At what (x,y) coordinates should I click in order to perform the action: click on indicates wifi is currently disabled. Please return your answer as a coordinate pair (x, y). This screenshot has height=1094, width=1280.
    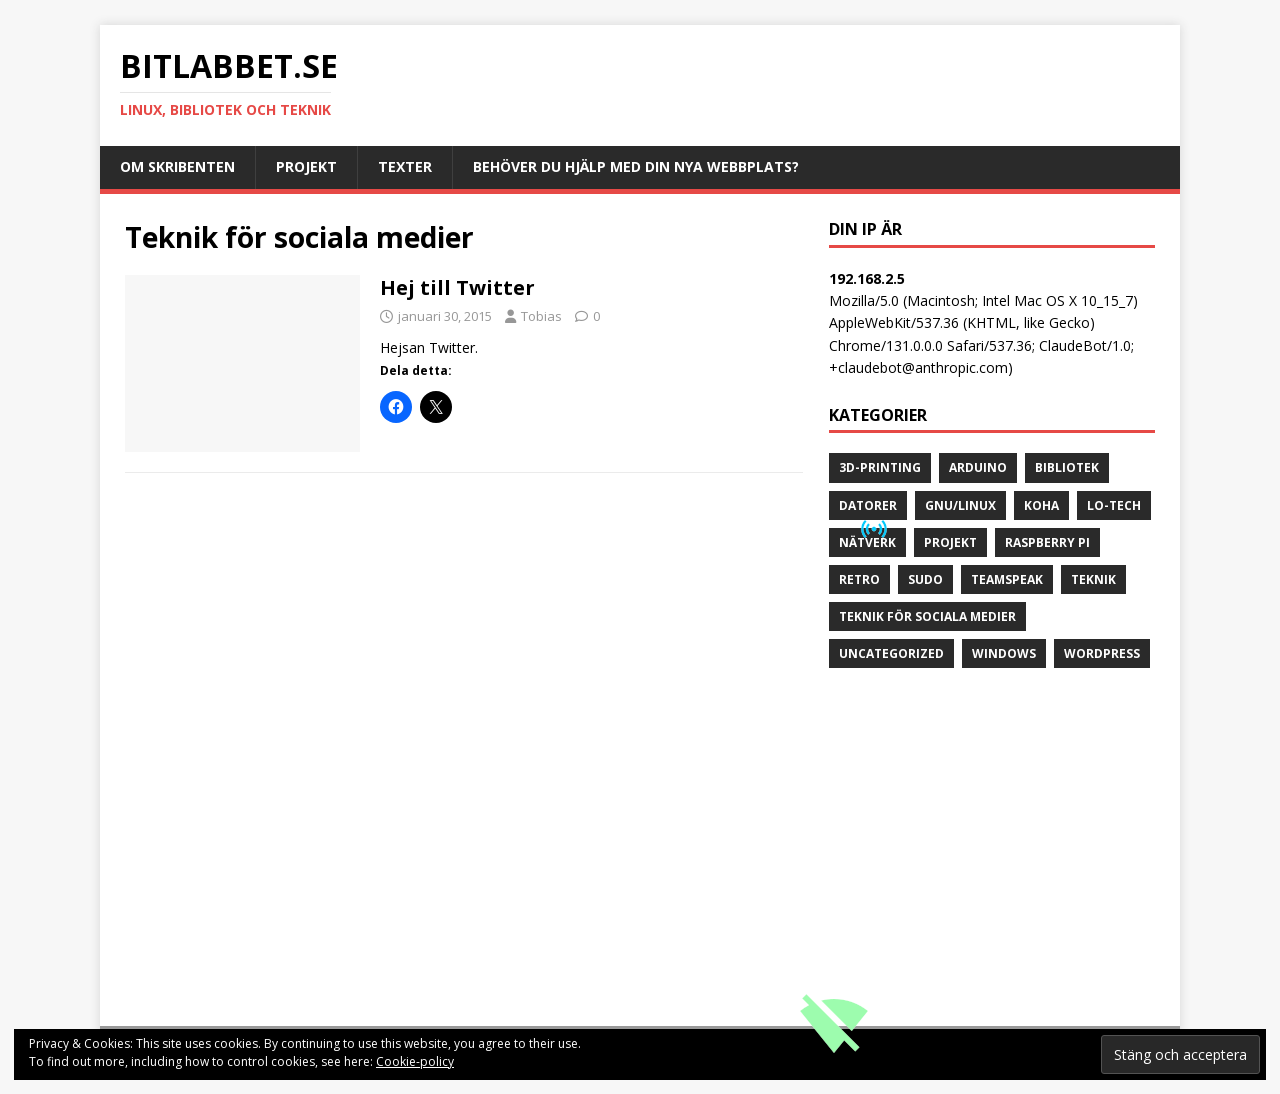
    Looking at the image, I should click on (834, 1026).